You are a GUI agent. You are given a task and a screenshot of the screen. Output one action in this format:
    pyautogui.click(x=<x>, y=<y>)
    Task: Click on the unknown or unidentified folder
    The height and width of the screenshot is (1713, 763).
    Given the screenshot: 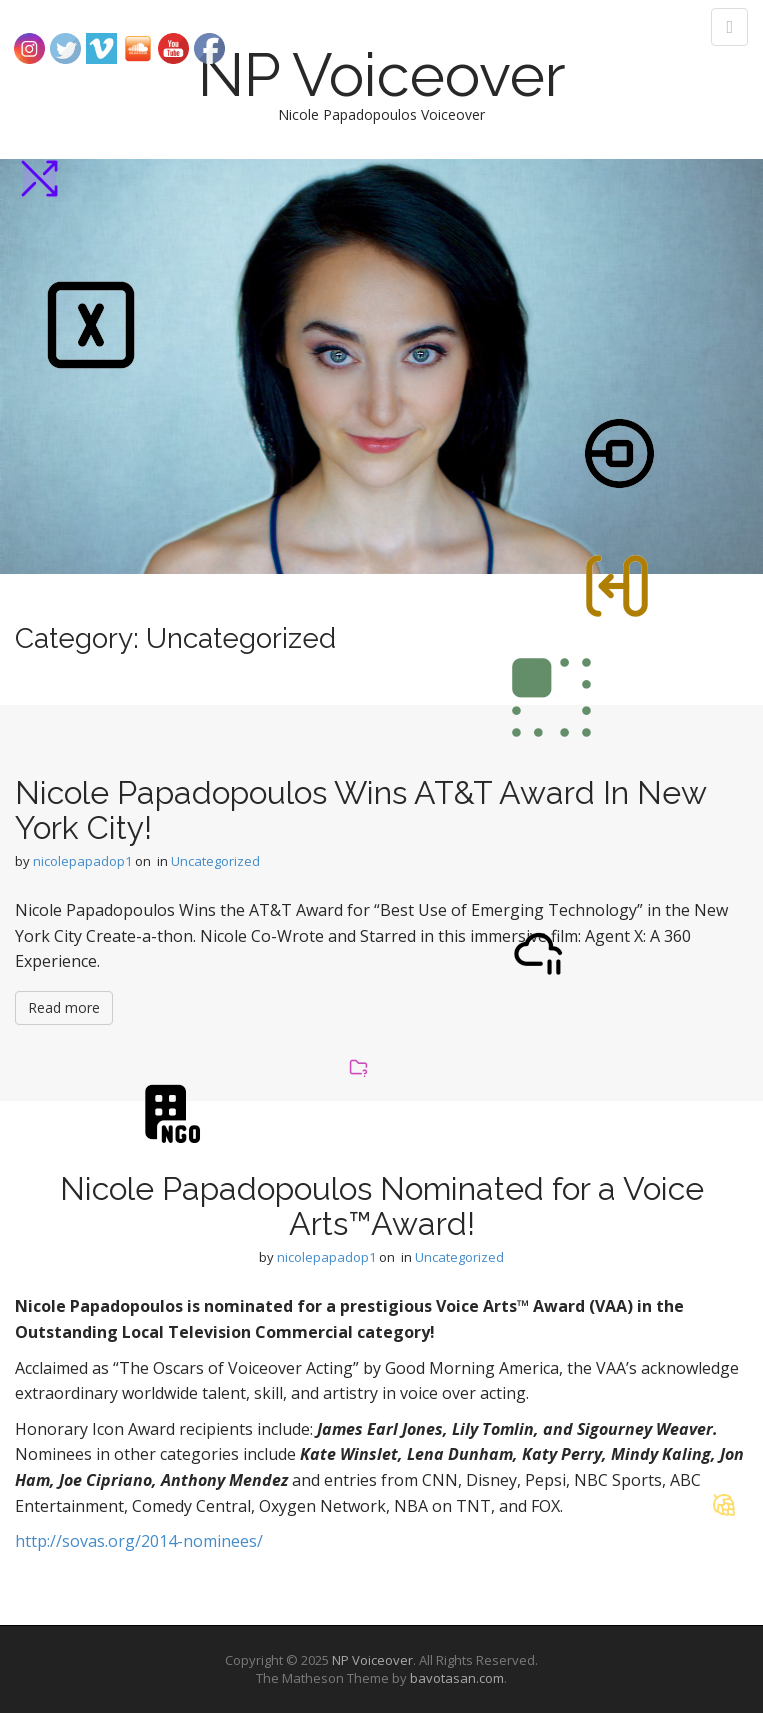 What is the action you would take?
    pyautogui.click(x=358, y=1067)
    